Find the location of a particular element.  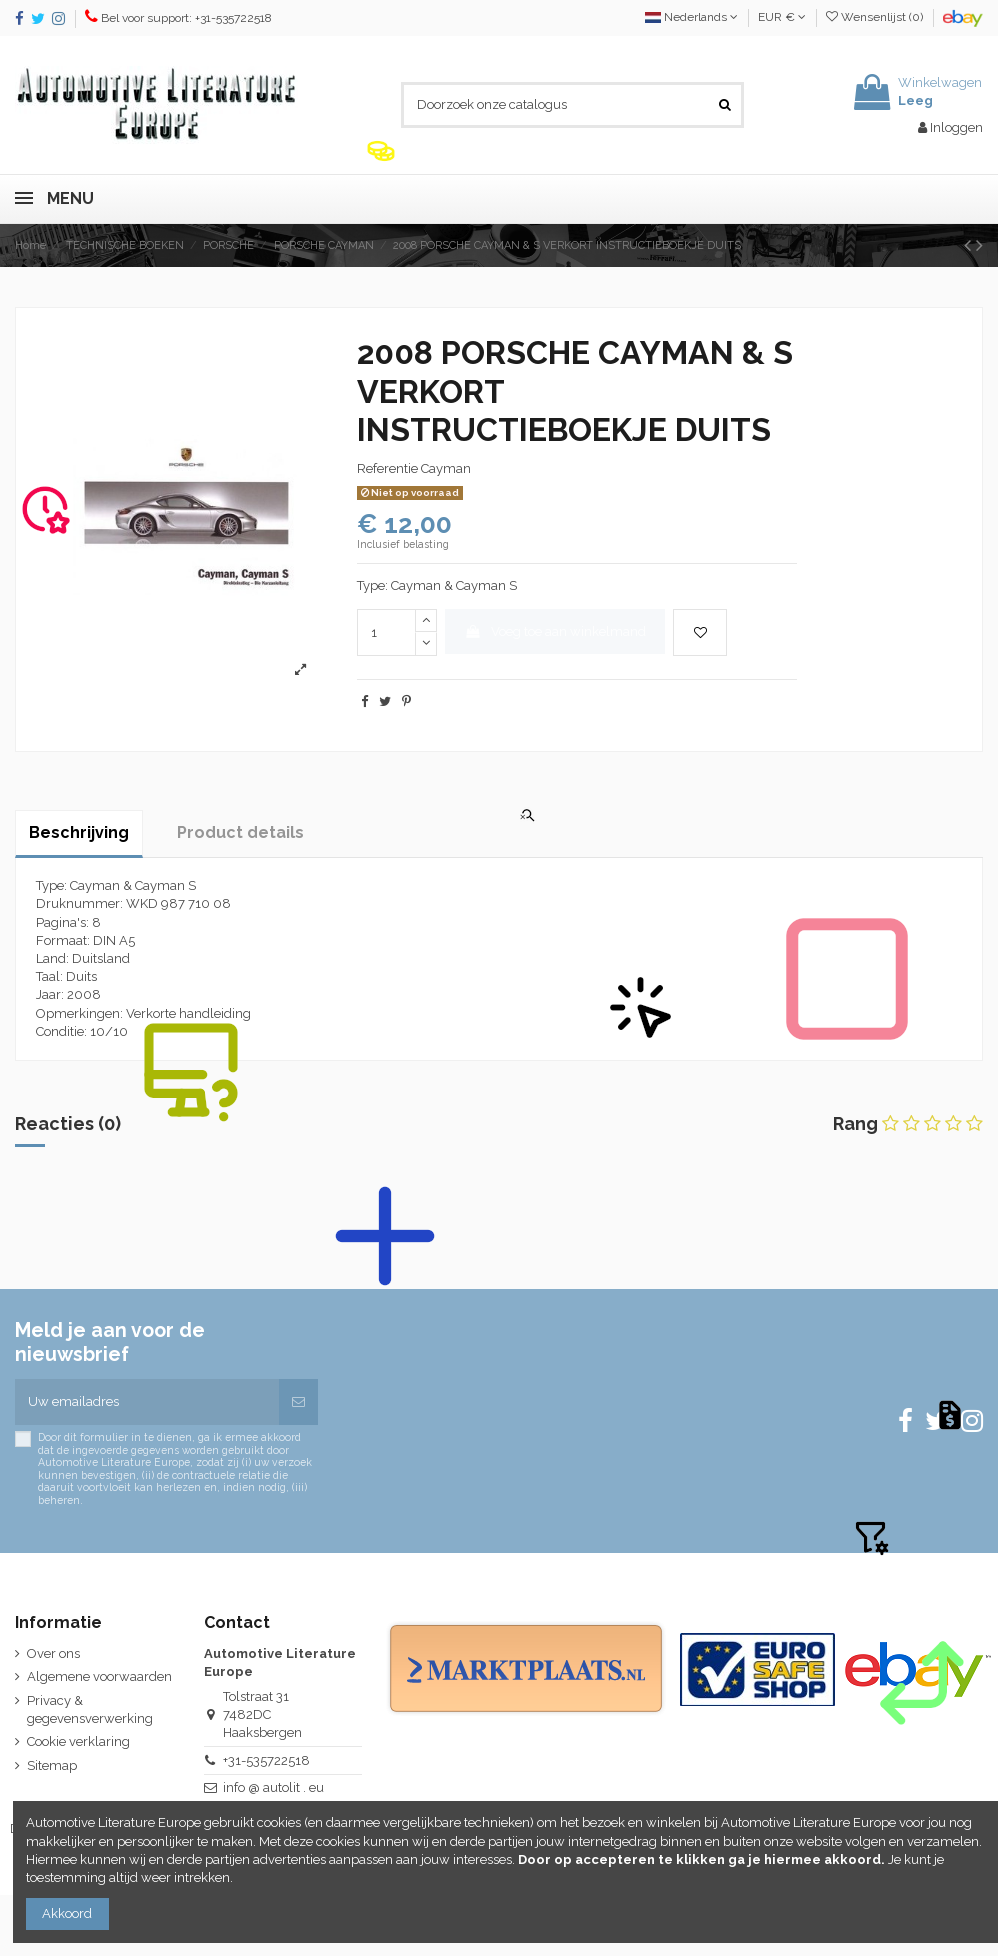

search is disabled or unavailable is located at coordinates (528, 815).